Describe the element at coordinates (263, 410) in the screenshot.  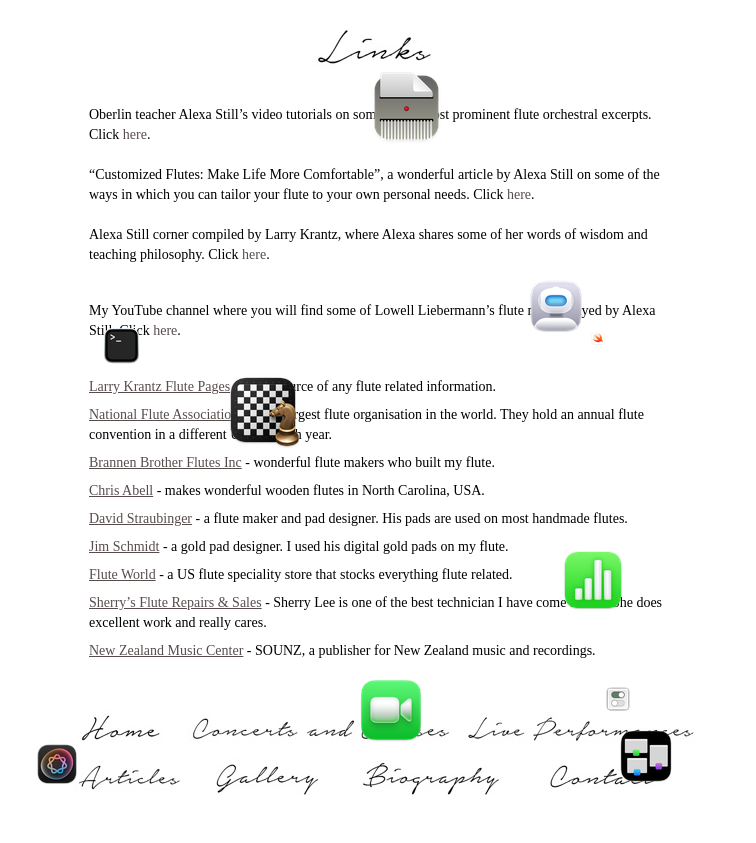
I see `open the chess app` at that location.